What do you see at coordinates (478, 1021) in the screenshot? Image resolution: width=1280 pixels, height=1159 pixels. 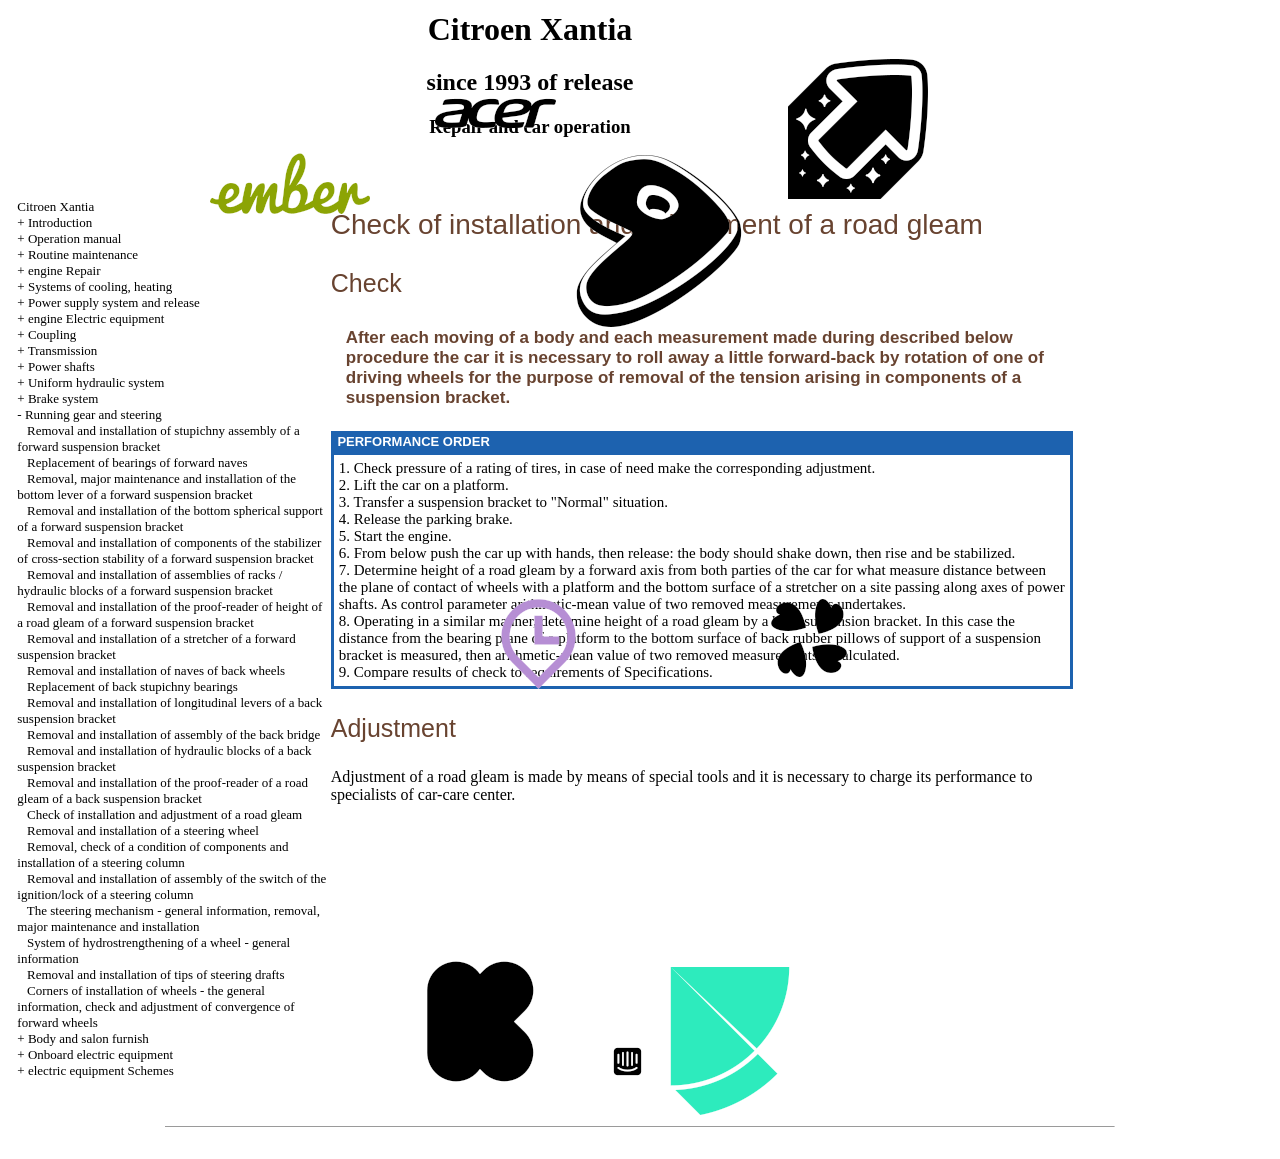 I see `link to Kickstarter profile or campaign` at bounding box center [478, 1021].